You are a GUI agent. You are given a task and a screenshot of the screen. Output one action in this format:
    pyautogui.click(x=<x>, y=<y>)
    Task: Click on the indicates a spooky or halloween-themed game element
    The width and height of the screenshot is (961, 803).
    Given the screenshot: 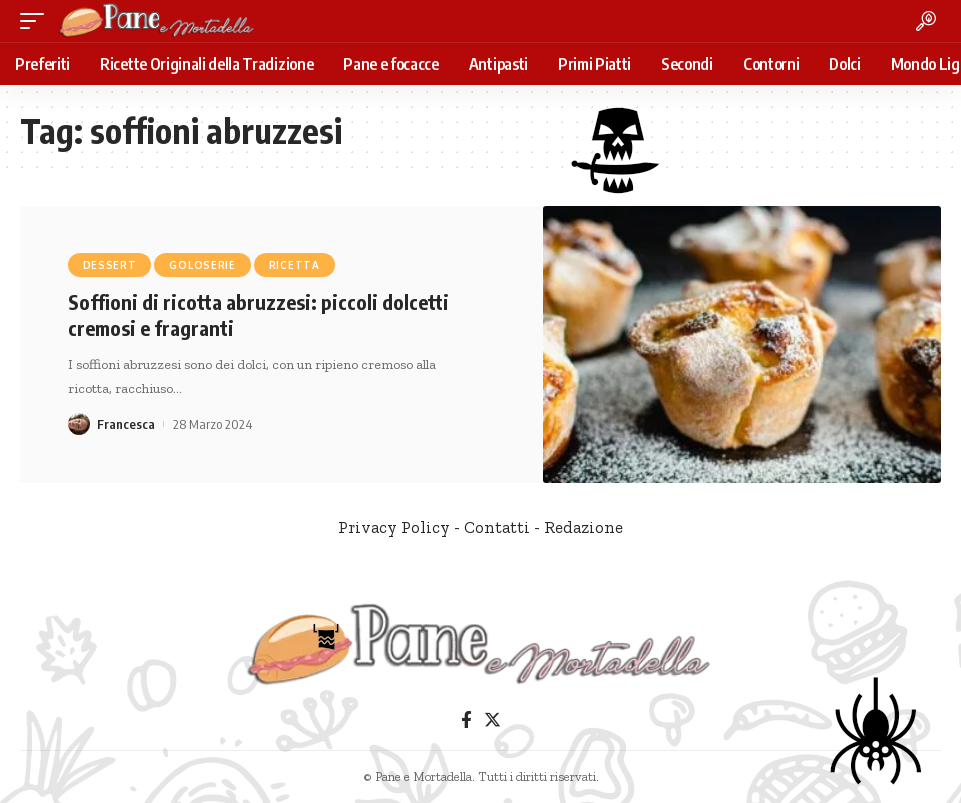 What is the action you would take?
    pyautogui.click(x=876, y=732)
    